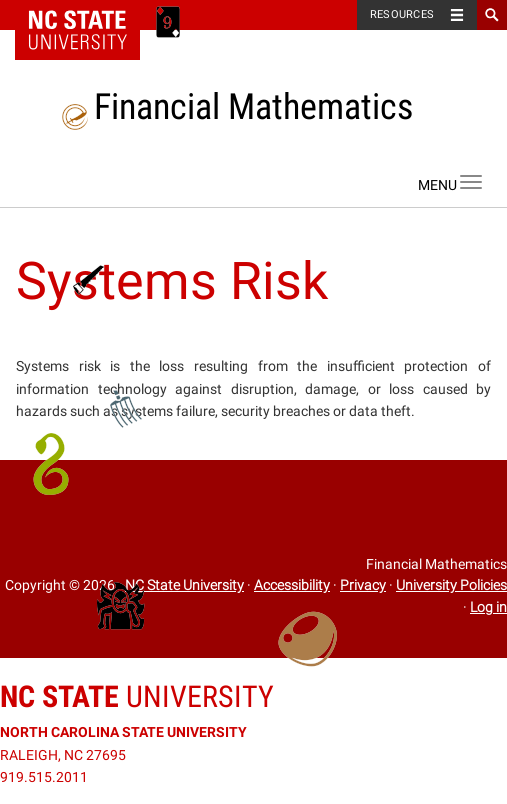 This screenshot has width=507, height=804. What do you see at coordinates (75, 117) in the screenshot?
I see `activate spin attack or special sword ability` at bounding box center [75, 117].